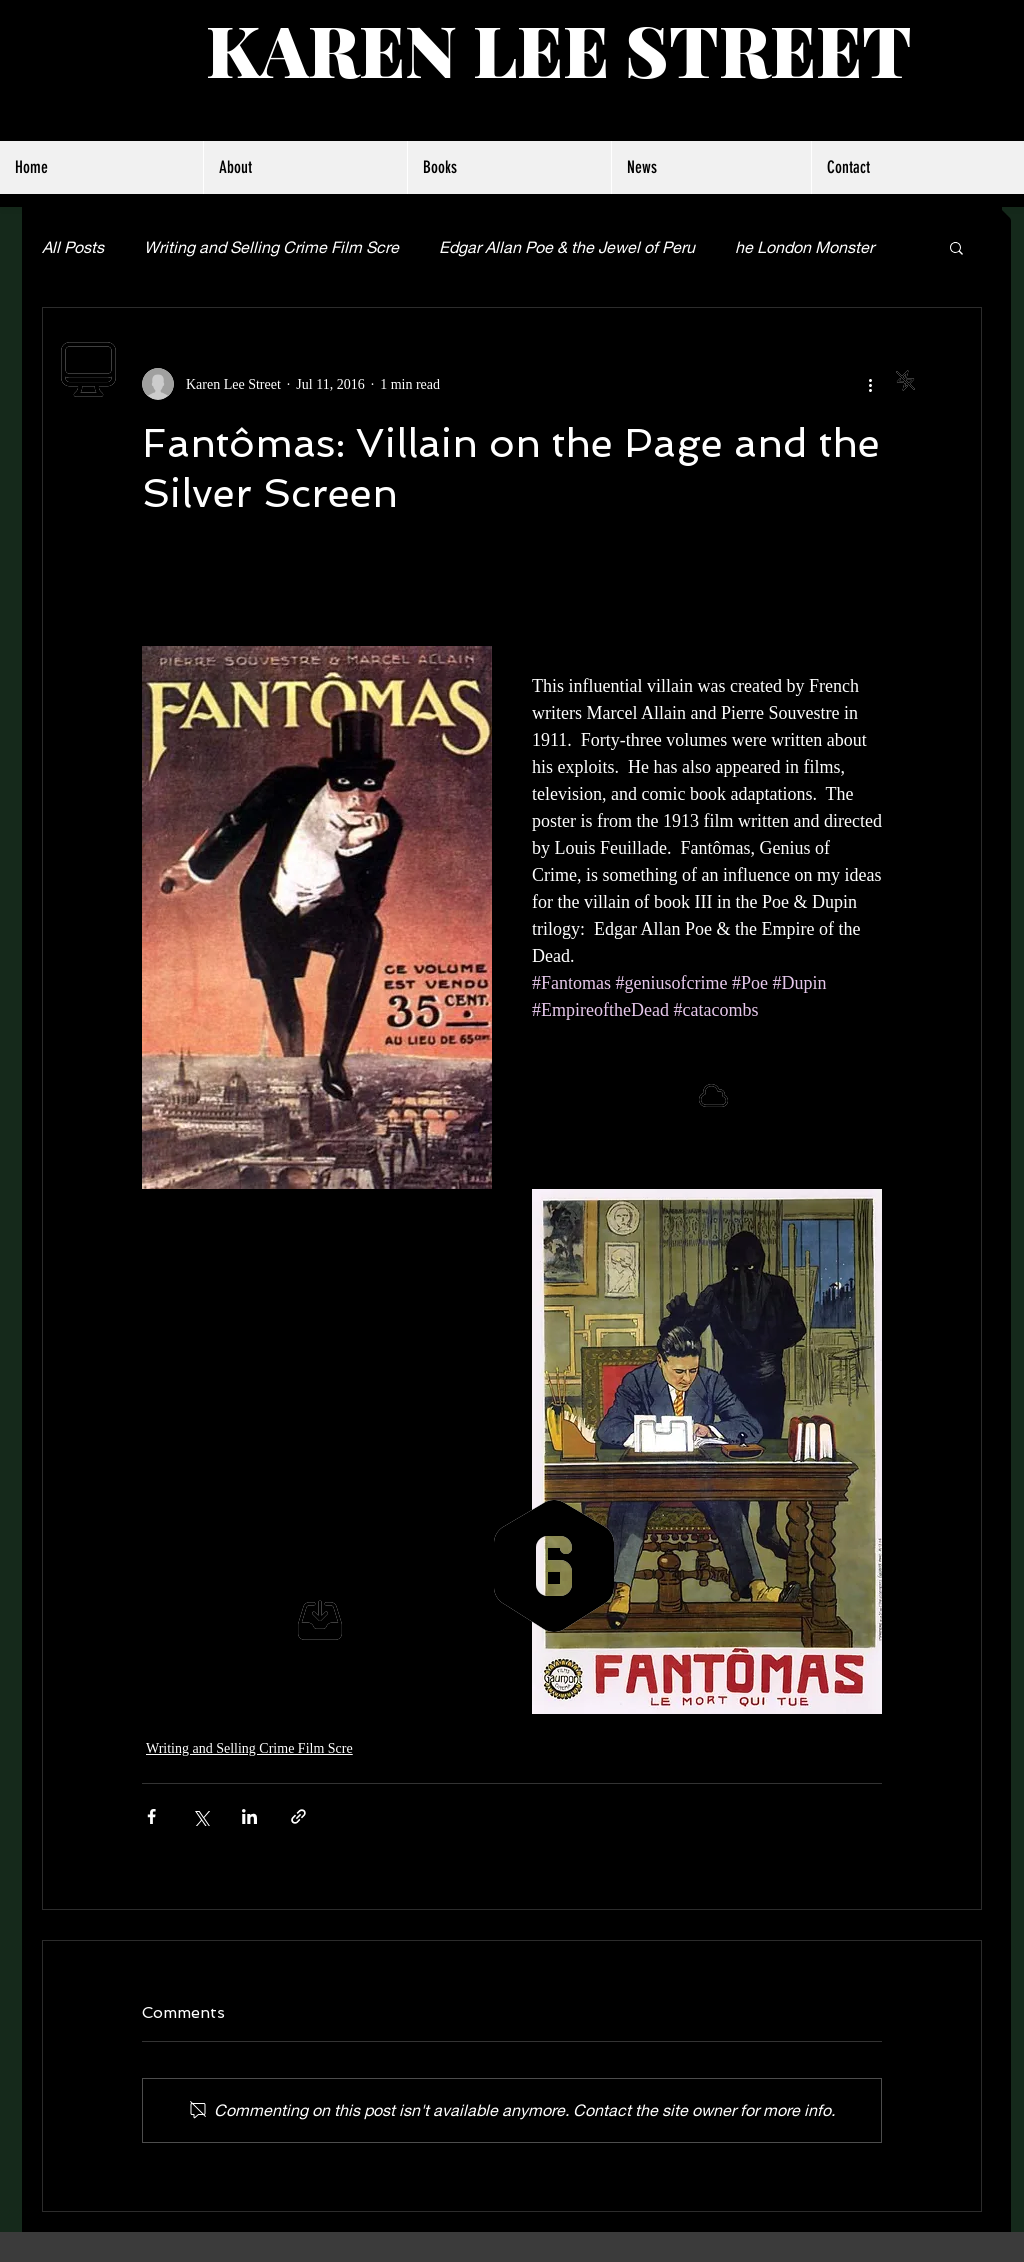 The image size is (1024, 2262). What do you see at coordinates (88, 369) in the screenshot?
I see `switch to desktop view` at bounding box center [88, 369].